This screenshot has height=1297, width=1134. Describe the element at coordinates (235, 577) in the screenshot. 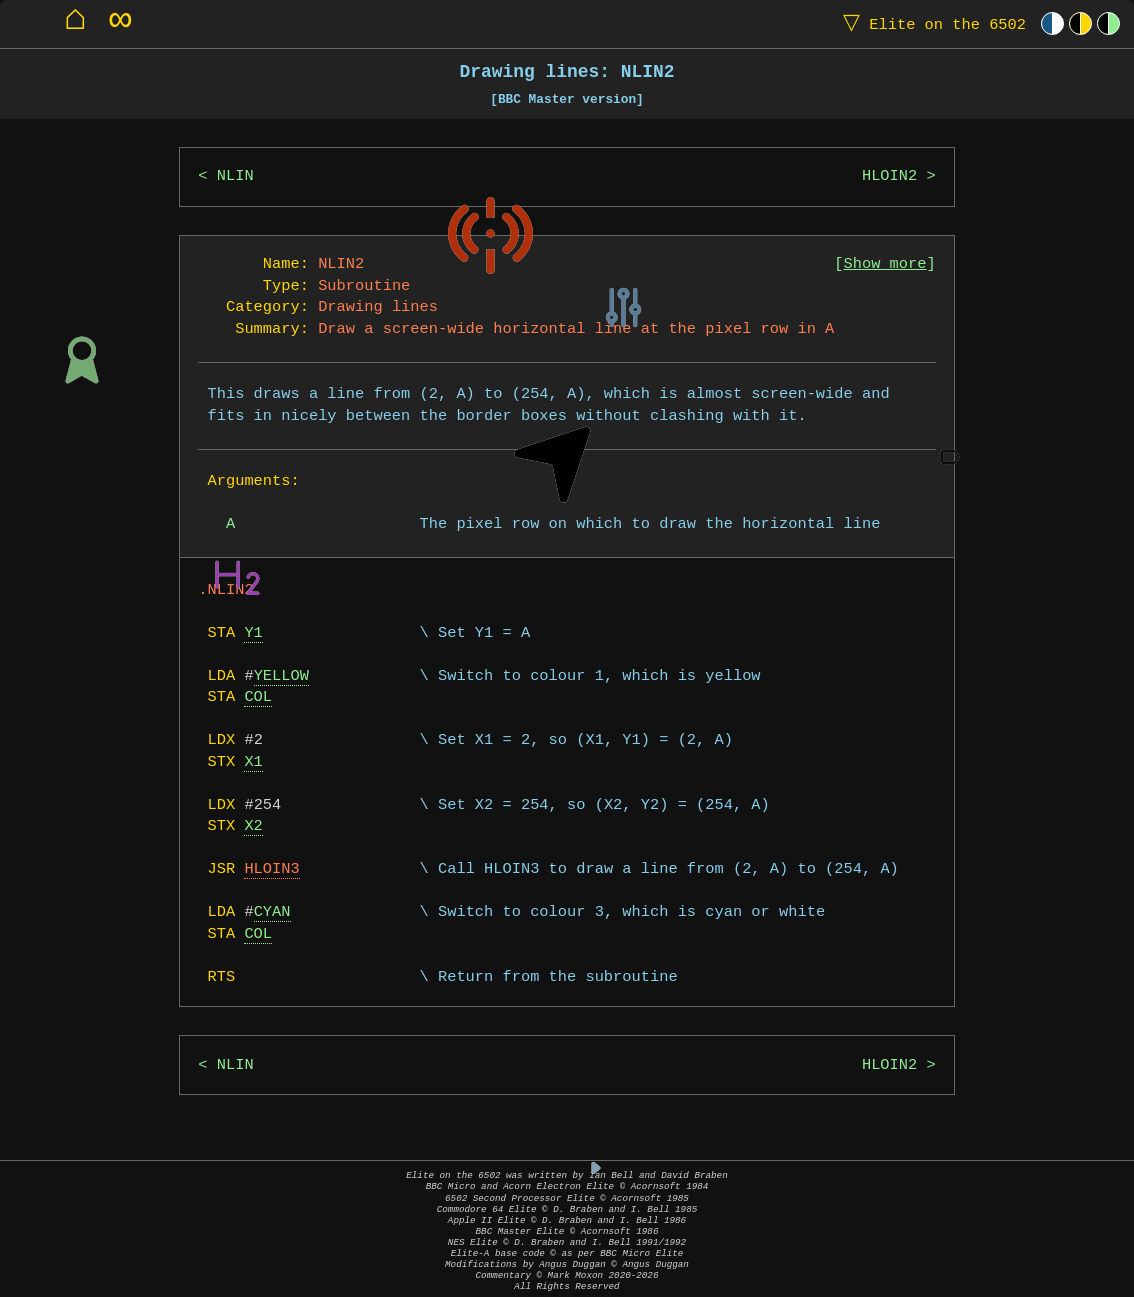

I see `format text as heading level 2` at that location.